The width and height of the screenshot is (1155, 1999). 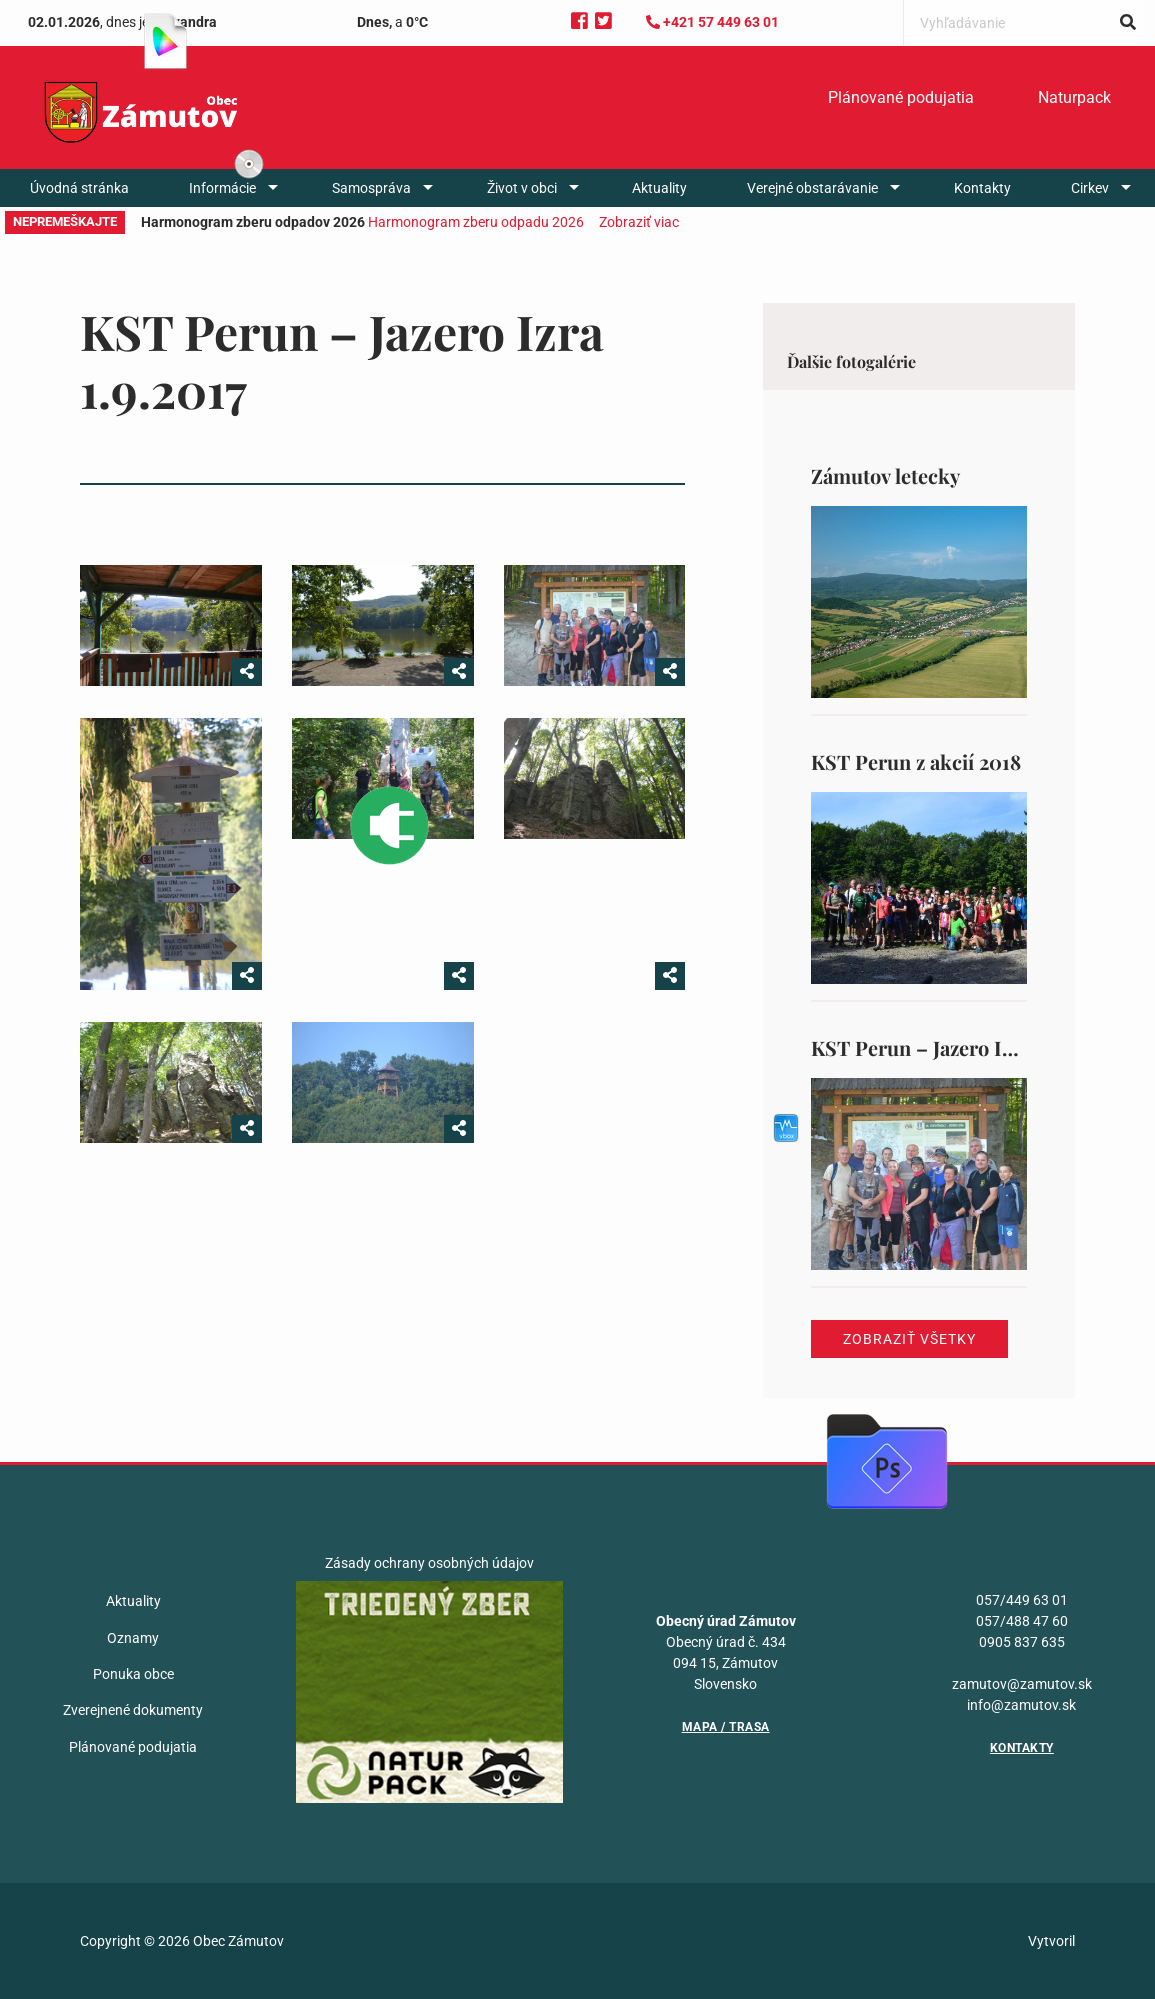 What do you see at coordinates (165, 42) in the screenshot?
I see `color profile document for color management` at bounding box center [165, 42].